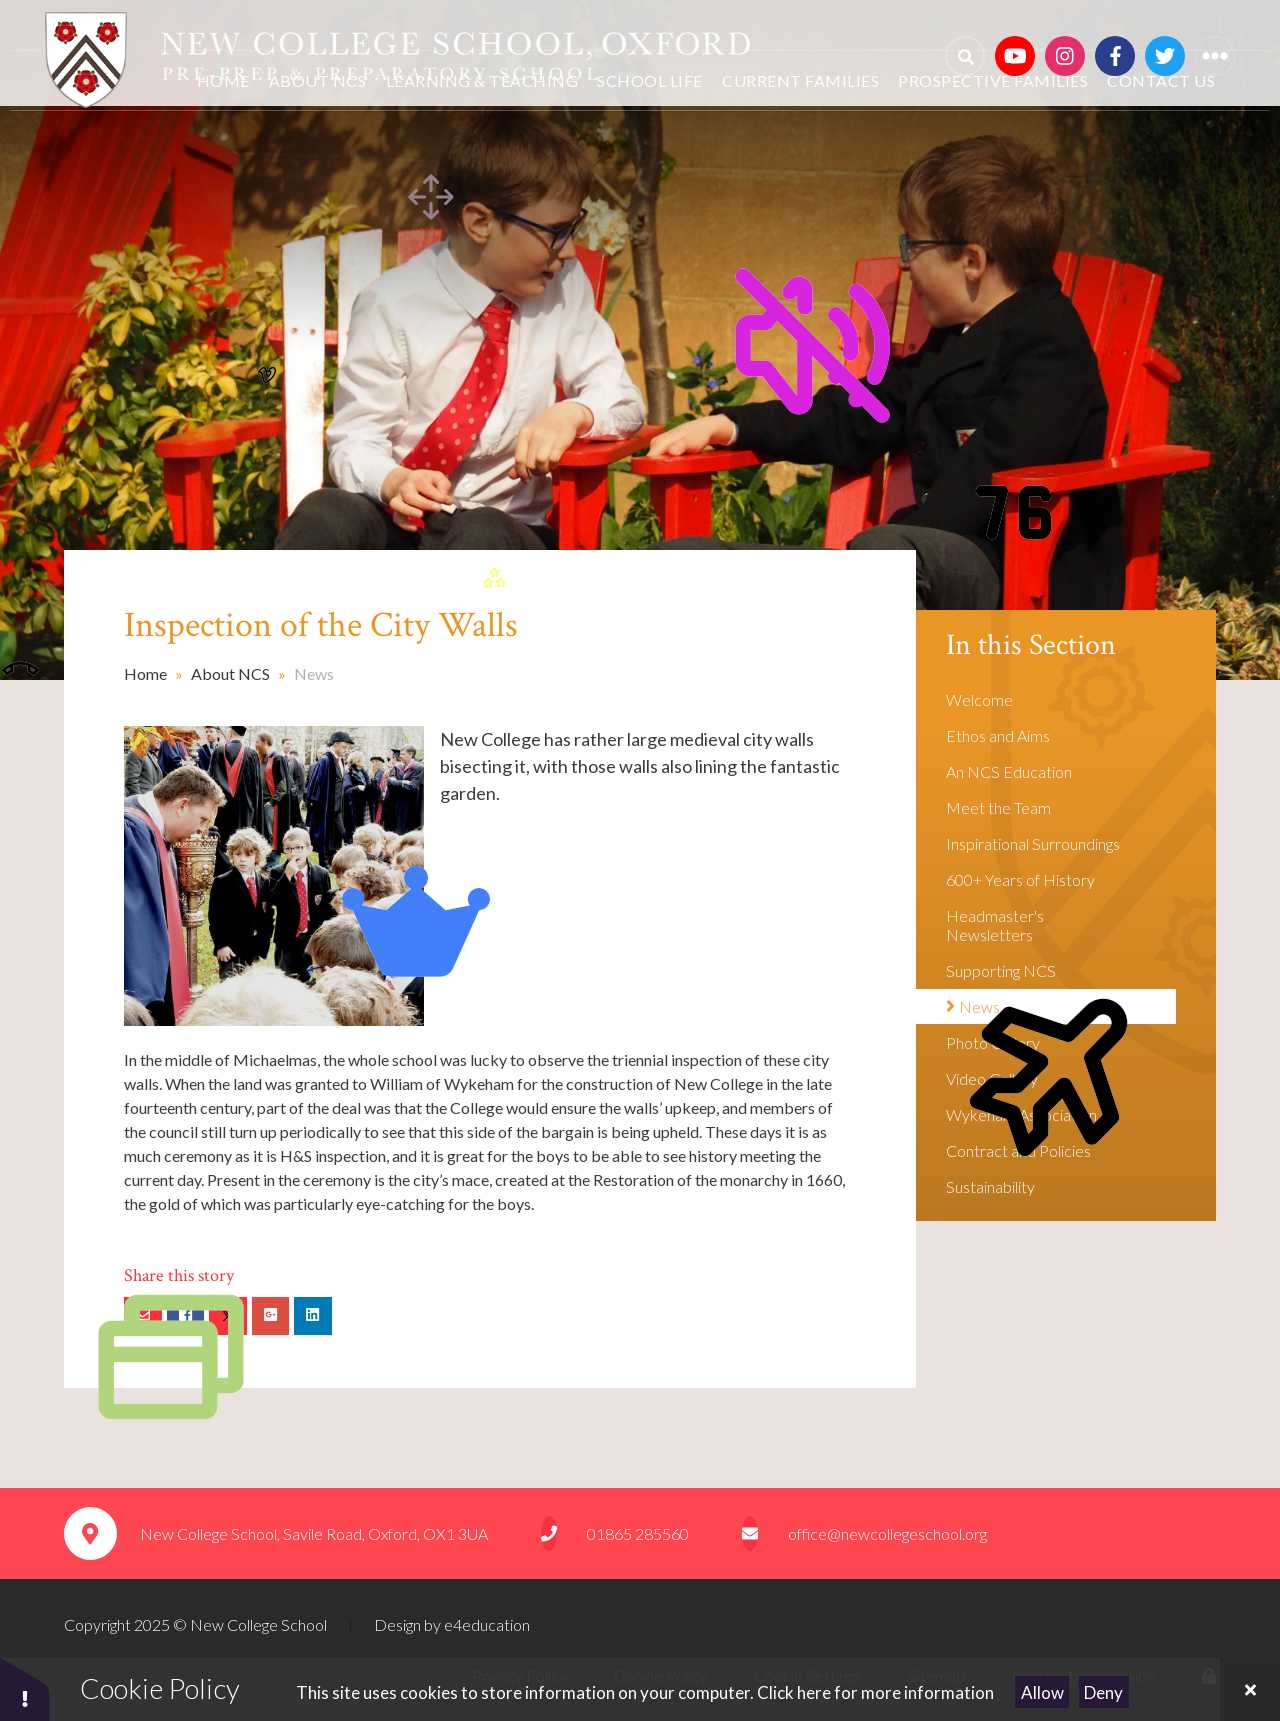  What do you see at coordinates (171, 1357) in the screenshot?
I see `view open browser windows` at bounding box center [171, 1357].